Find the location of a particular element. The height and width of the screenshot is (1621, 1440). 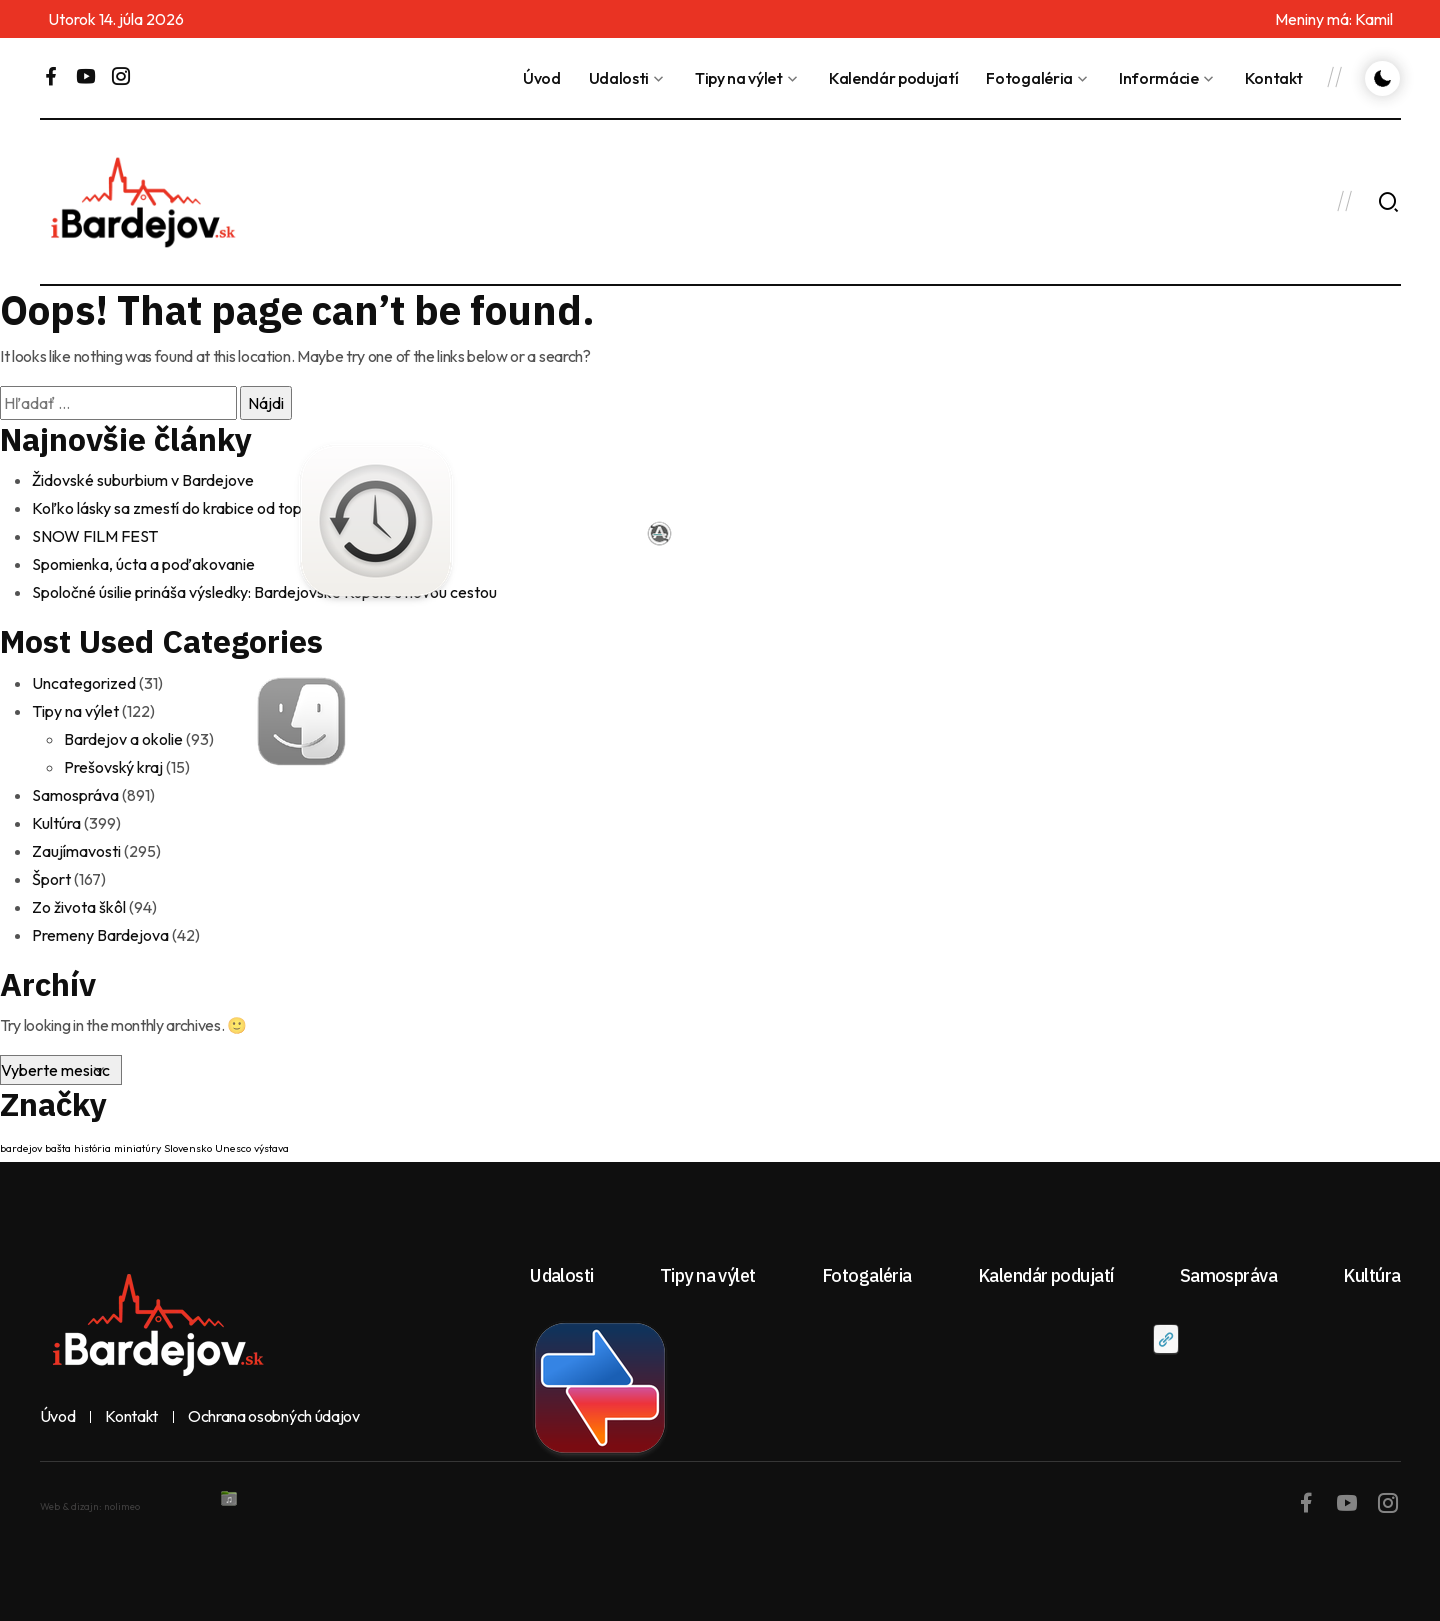

open déjà dup backup utility is located at coordinates (376, 521).